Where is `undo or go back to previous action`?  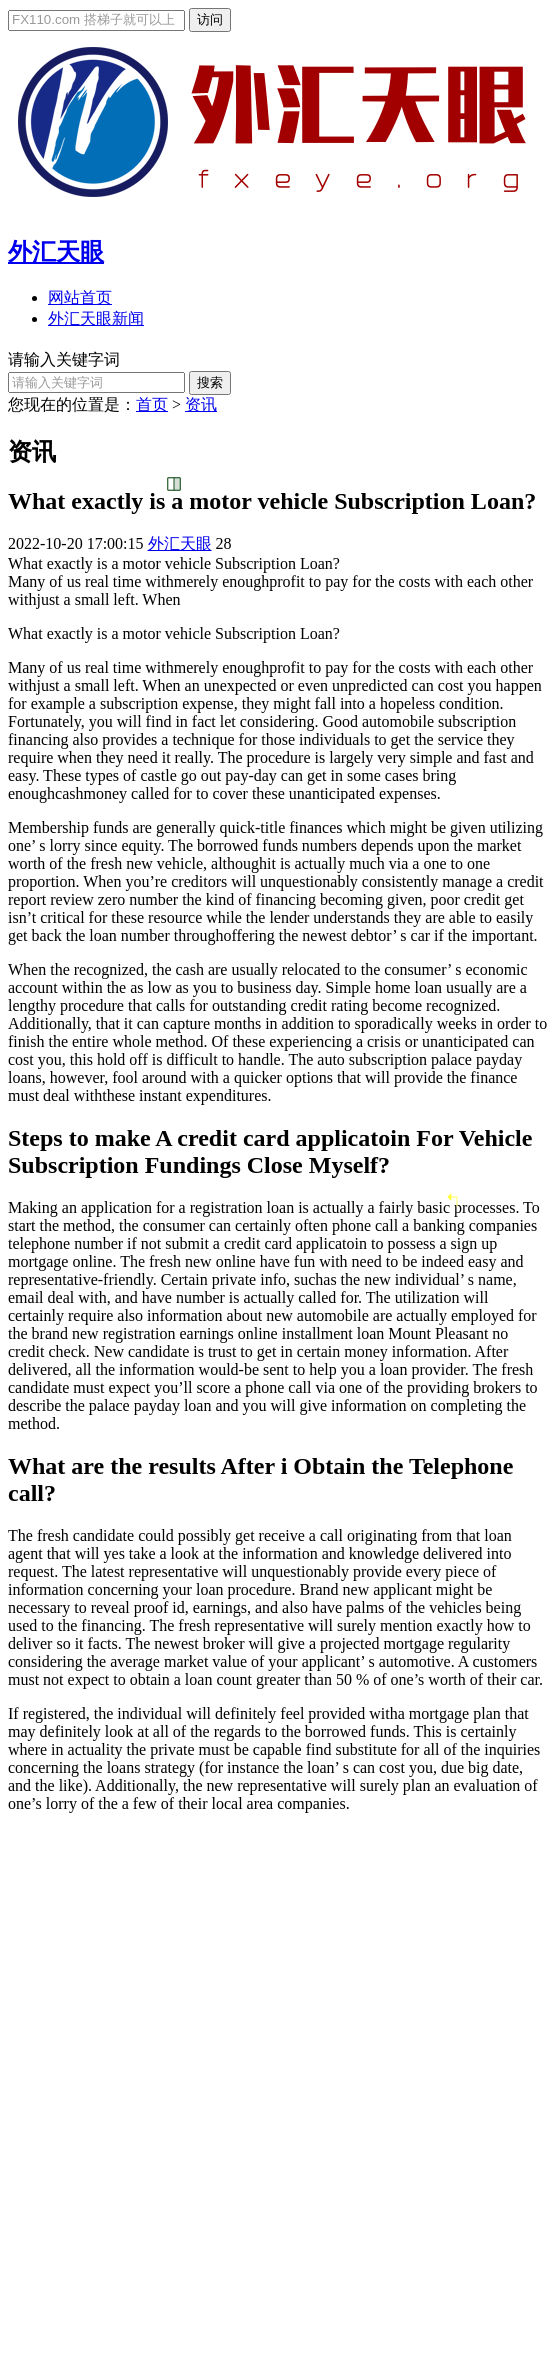
undo or go back to previous action is located at coordinates (453, 1200).